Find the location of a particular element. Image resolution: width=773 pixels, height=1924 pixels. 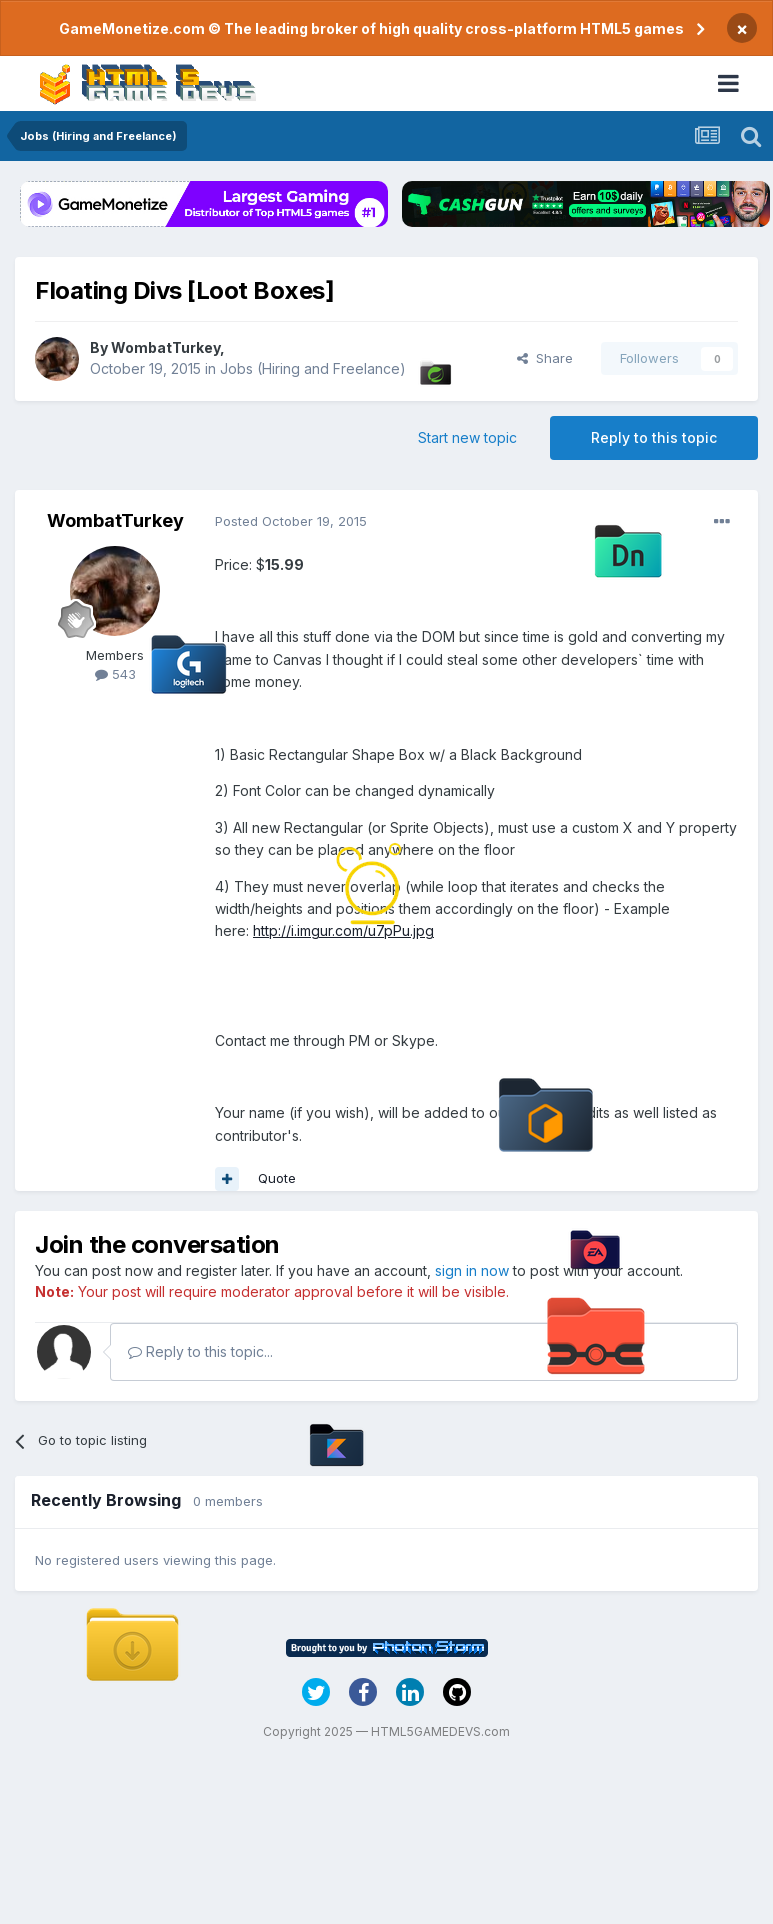

open spring framework project files is located at coordinates (435, 373).